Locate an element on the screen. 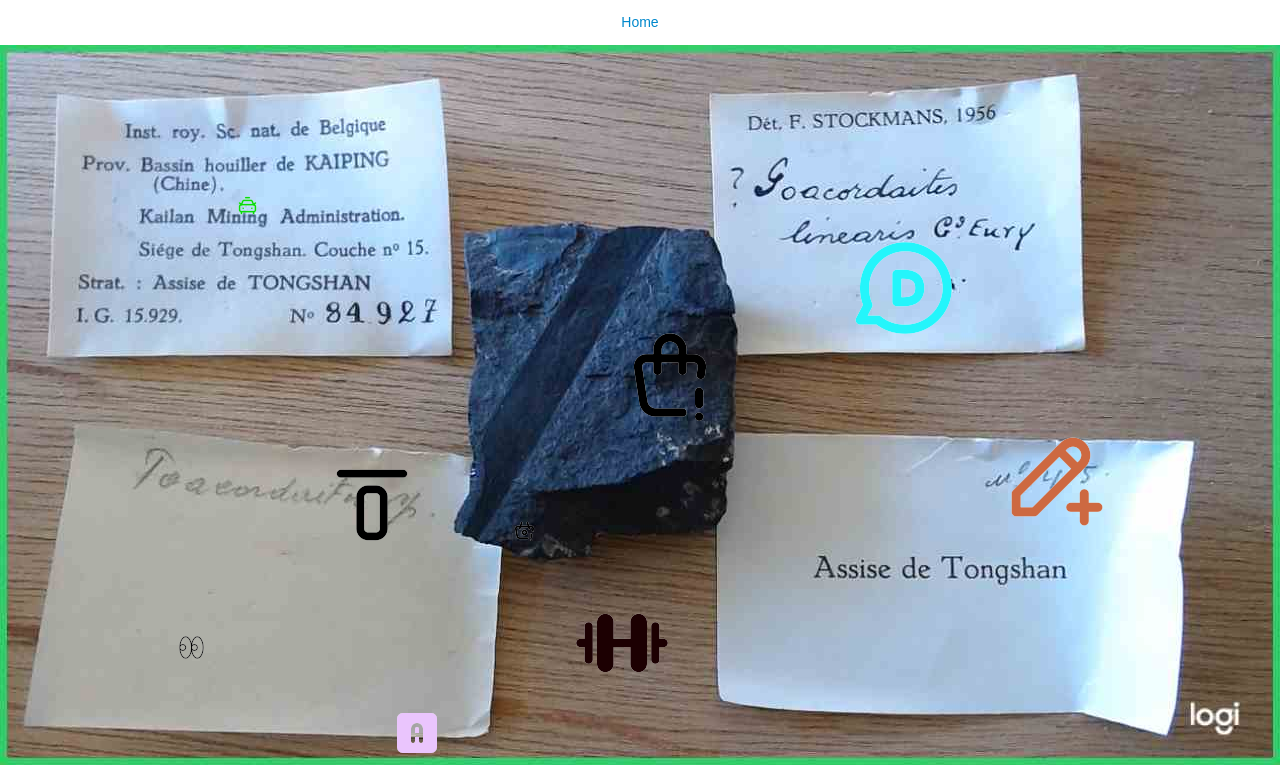 This screenshot has height=765, width=1280. align selected elements to top is located at coordinates (372, 505).